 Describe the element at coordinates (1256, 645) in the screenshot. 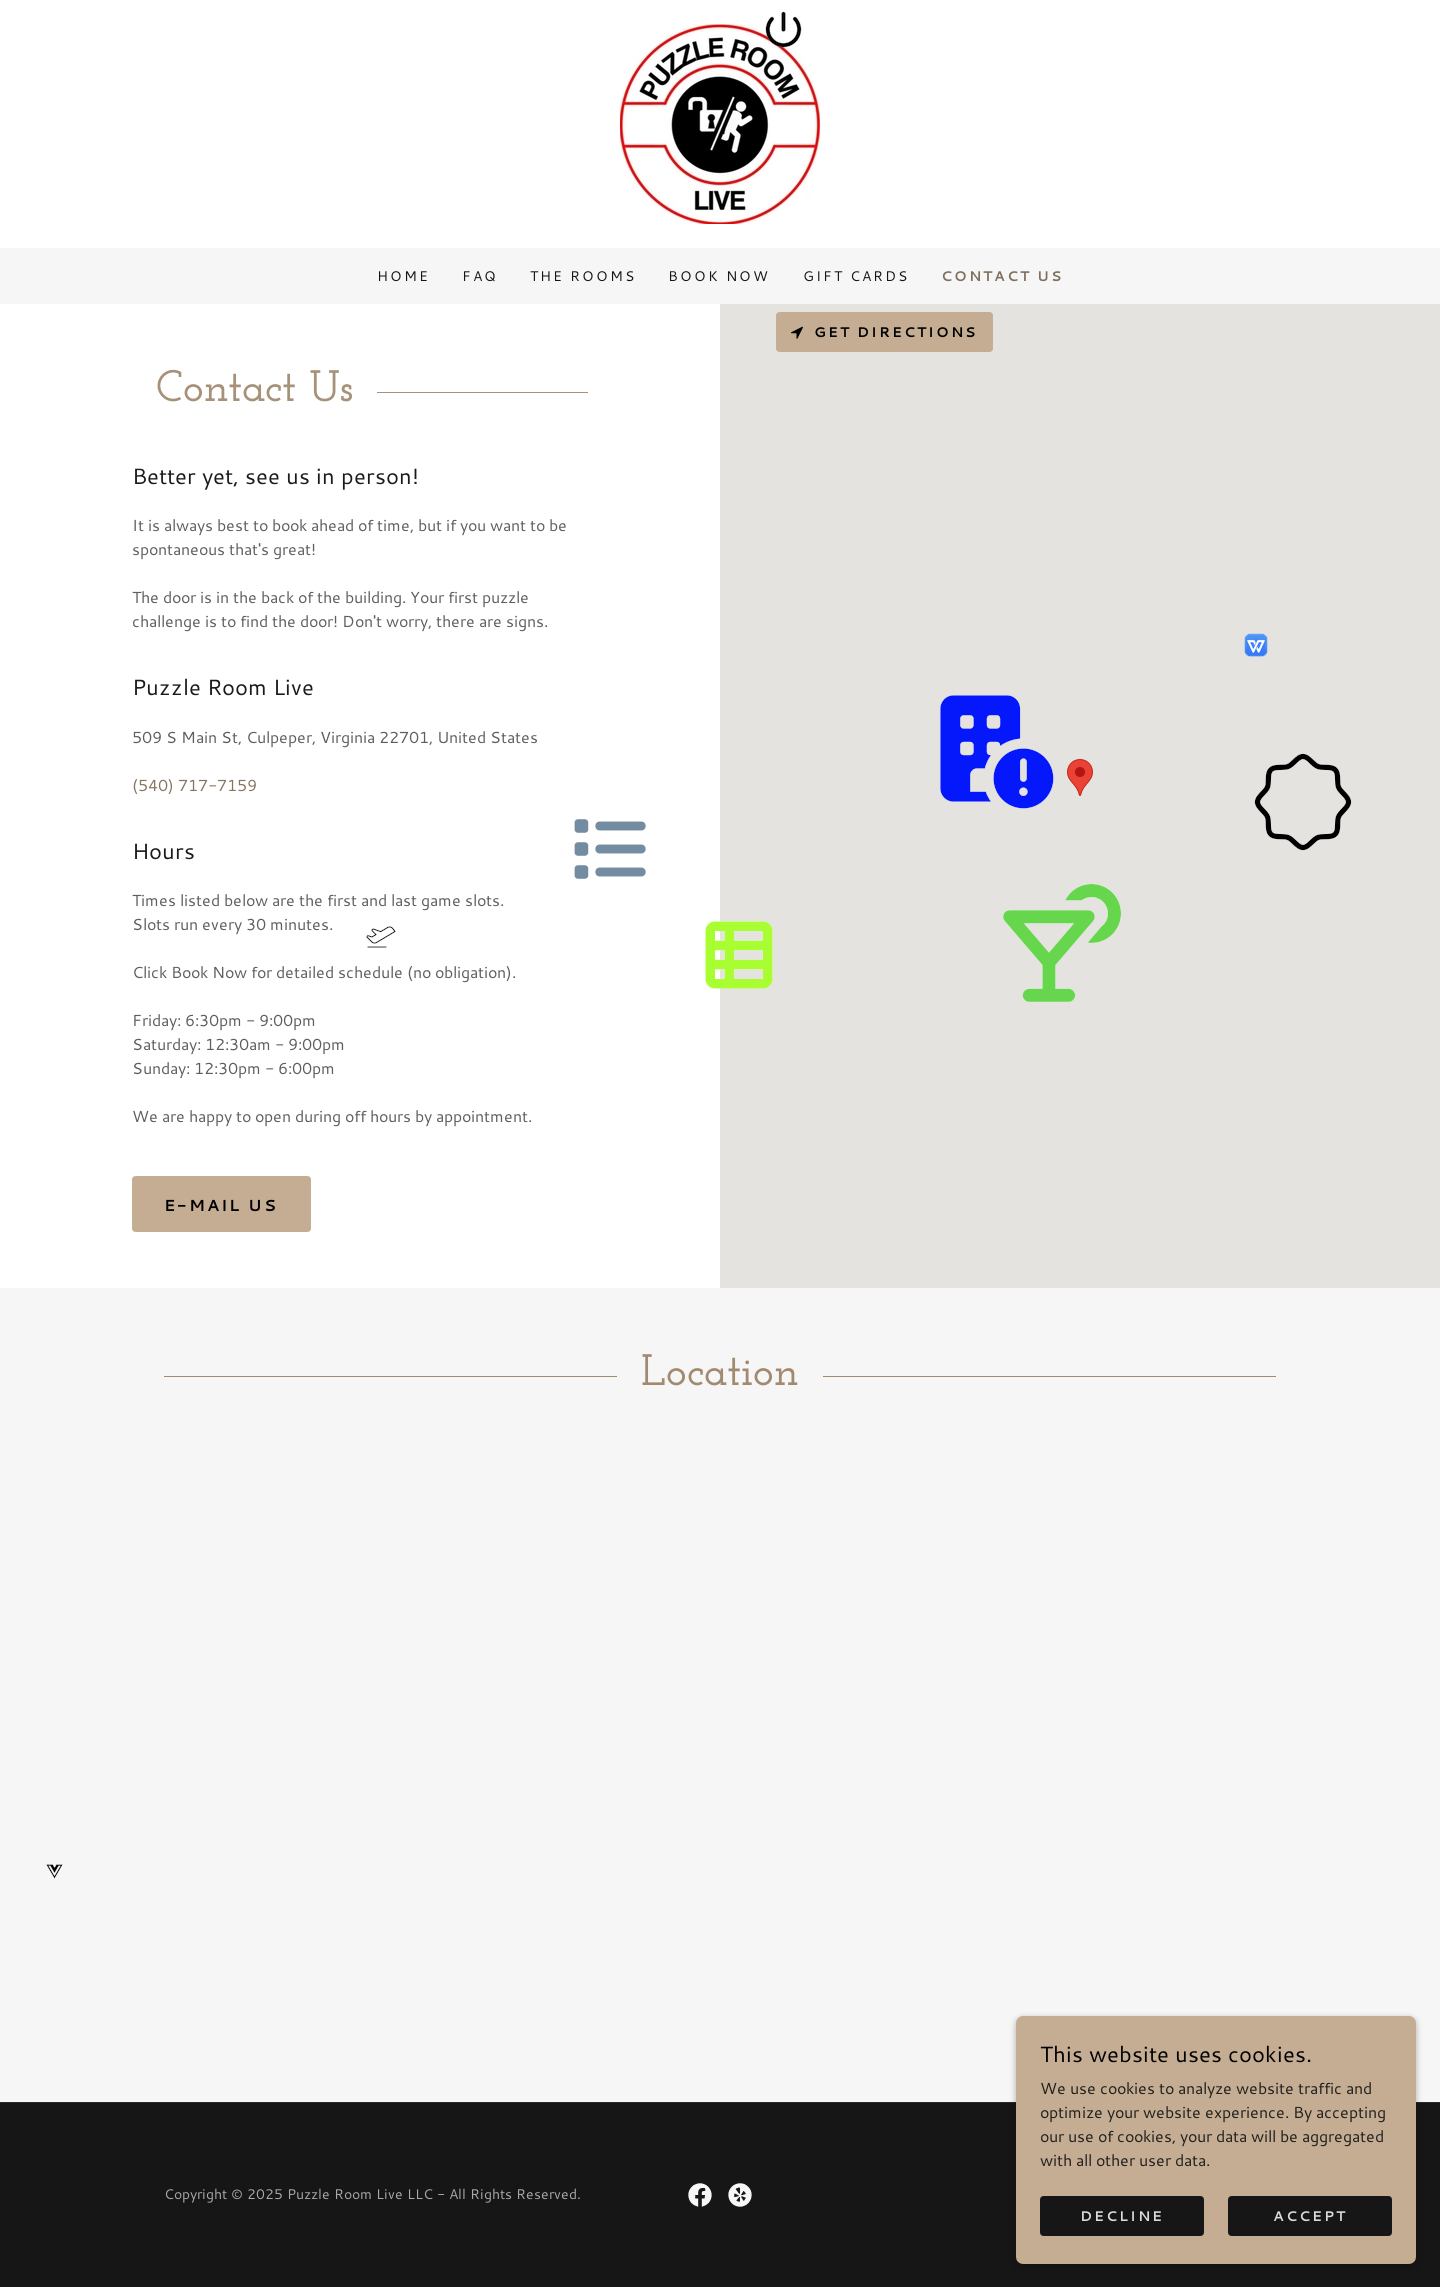

I see `open WPS Office application` at that location.